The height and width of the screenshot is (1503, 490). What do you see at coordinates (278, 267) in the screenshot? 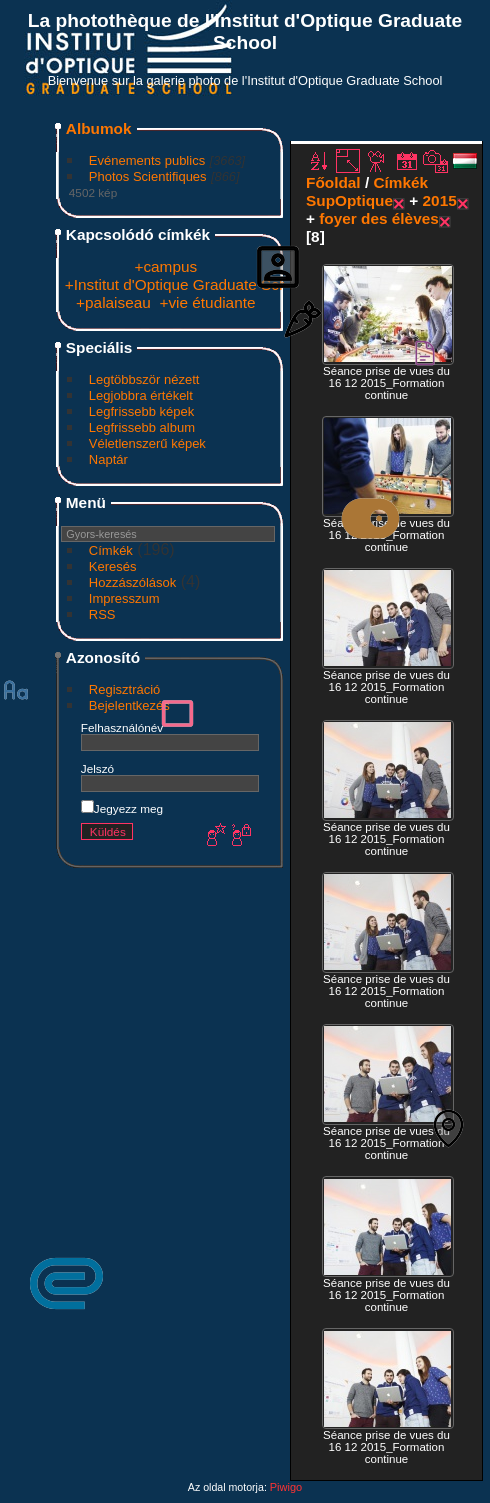
I see `switch to portrait orientation mode` at bounding box center [278, 267].